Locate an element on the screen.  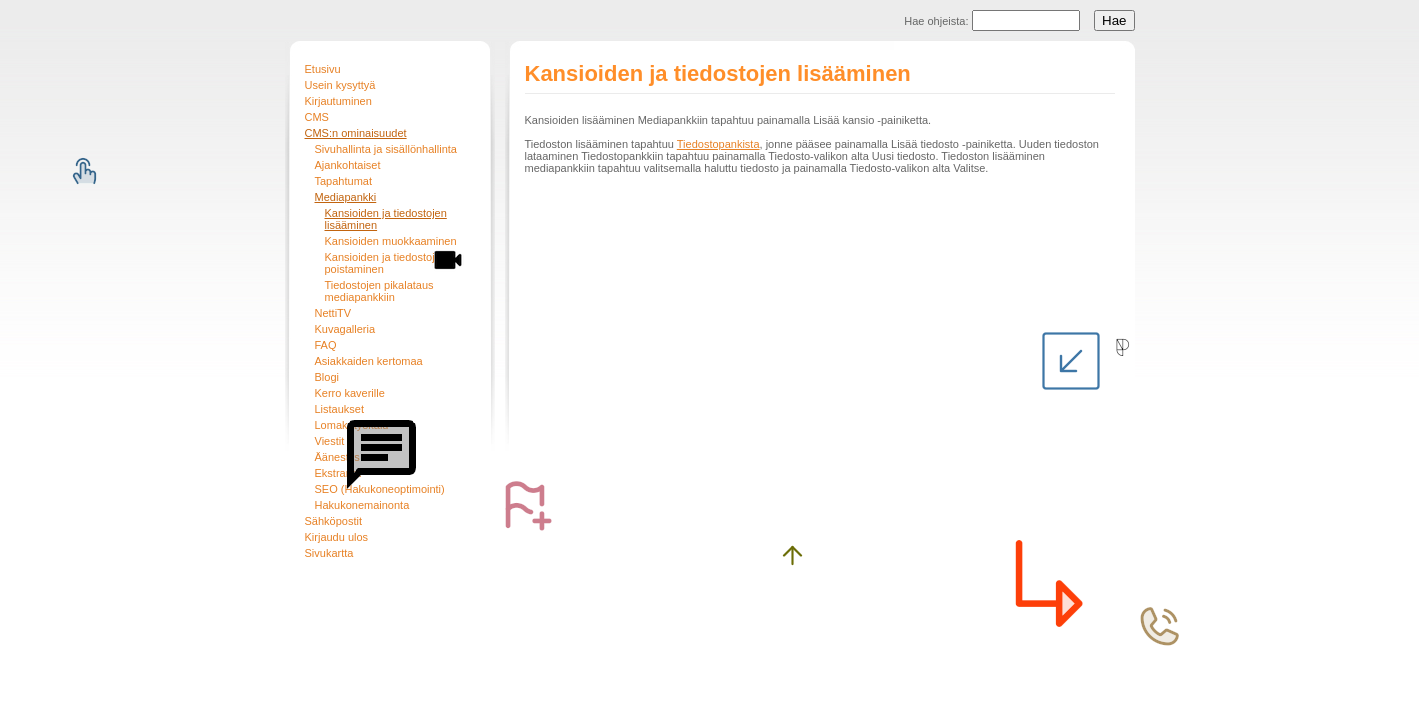
open chat or messaging is located at coordinates (381, 454).